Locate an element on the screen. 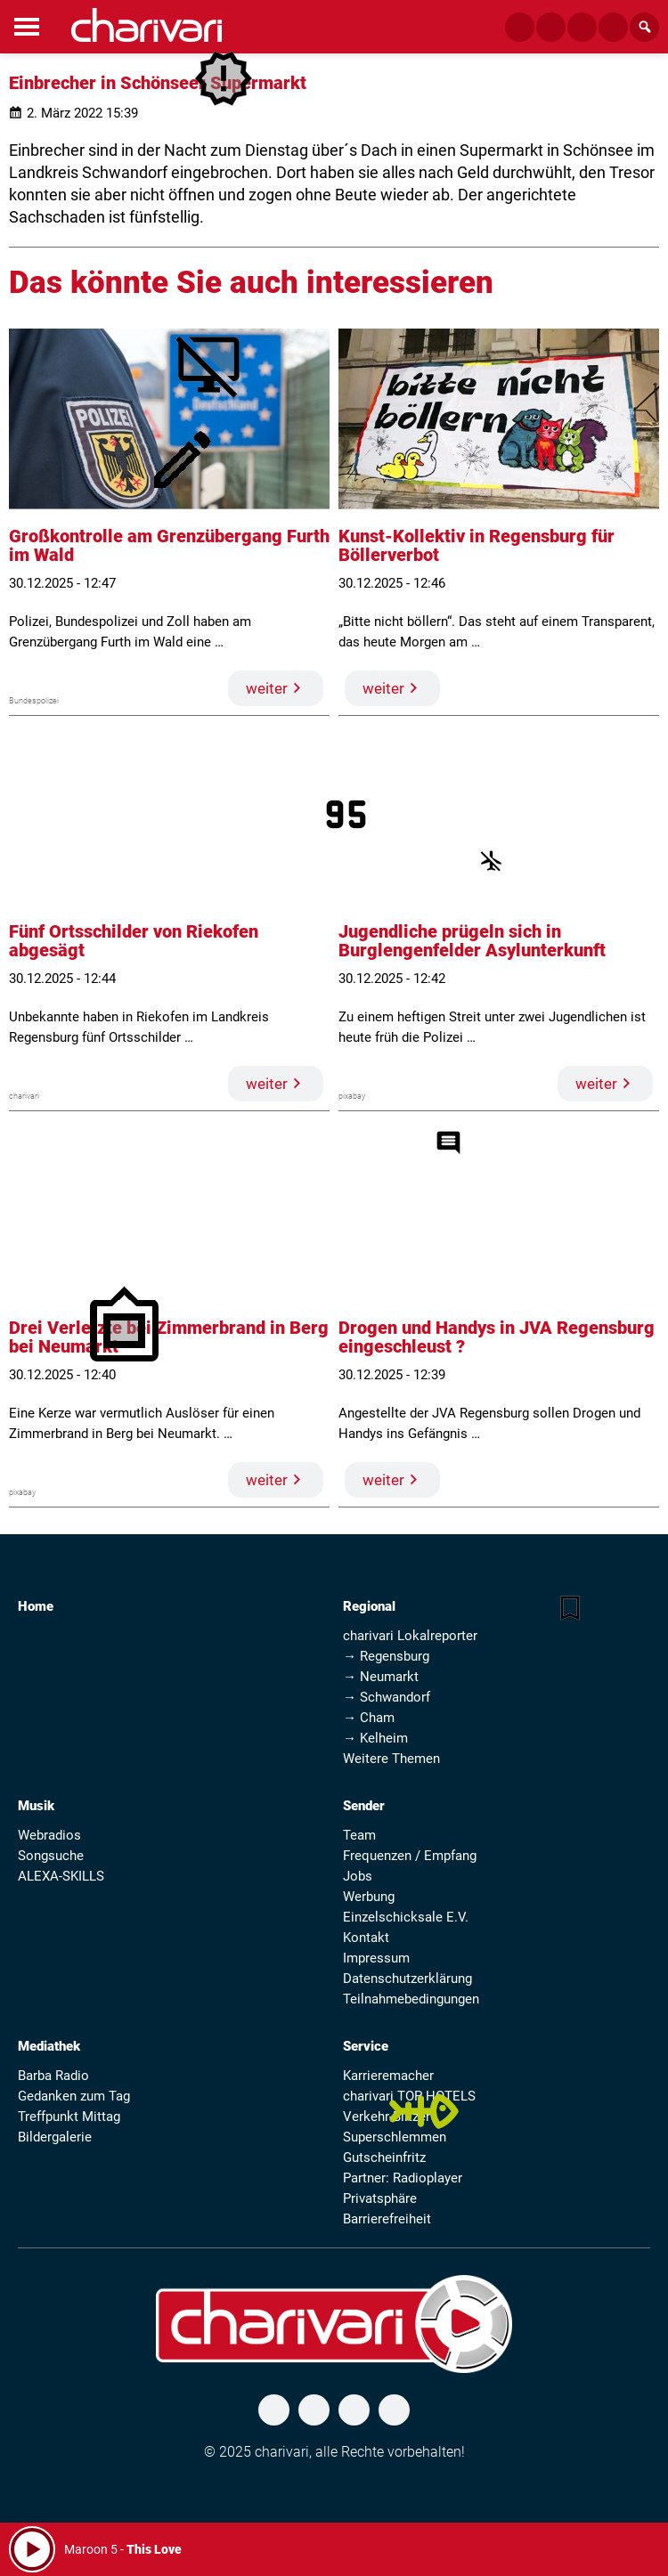  add a comment to this item is located at coordinates (448, 1142).